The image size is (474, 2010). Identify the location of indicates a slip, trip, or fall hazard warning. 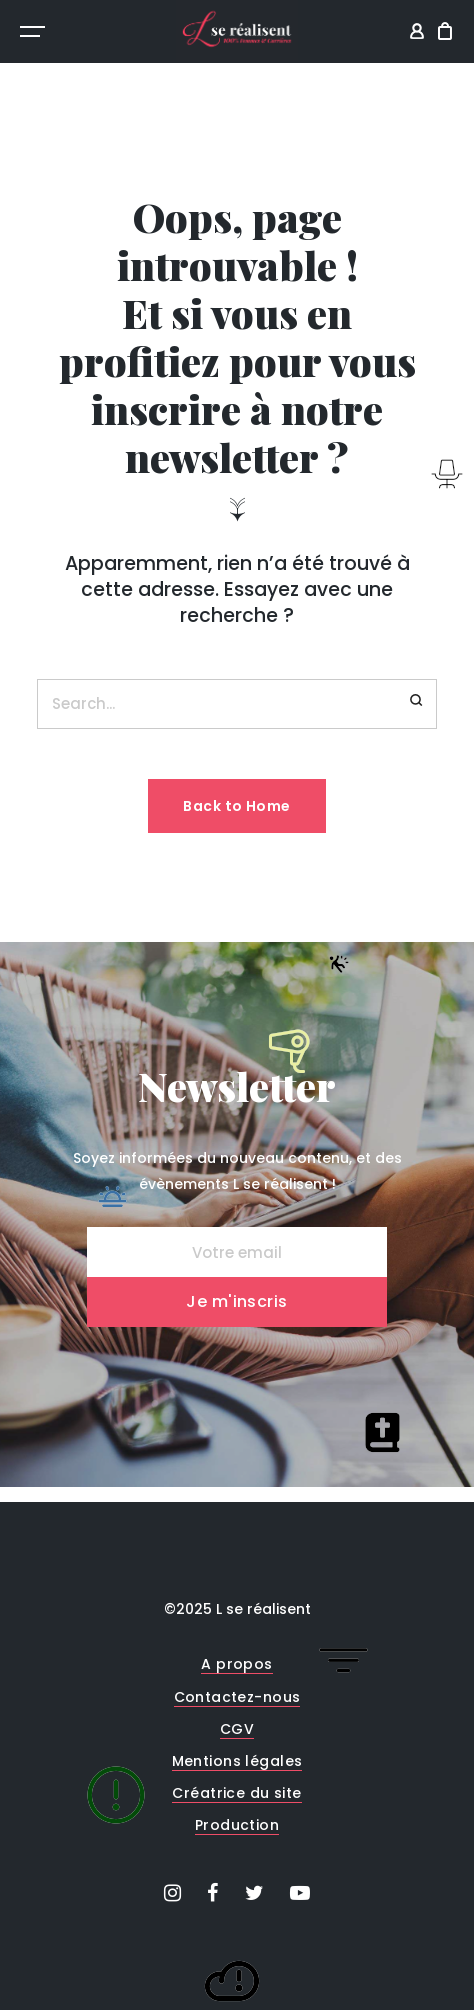
(339, 964).